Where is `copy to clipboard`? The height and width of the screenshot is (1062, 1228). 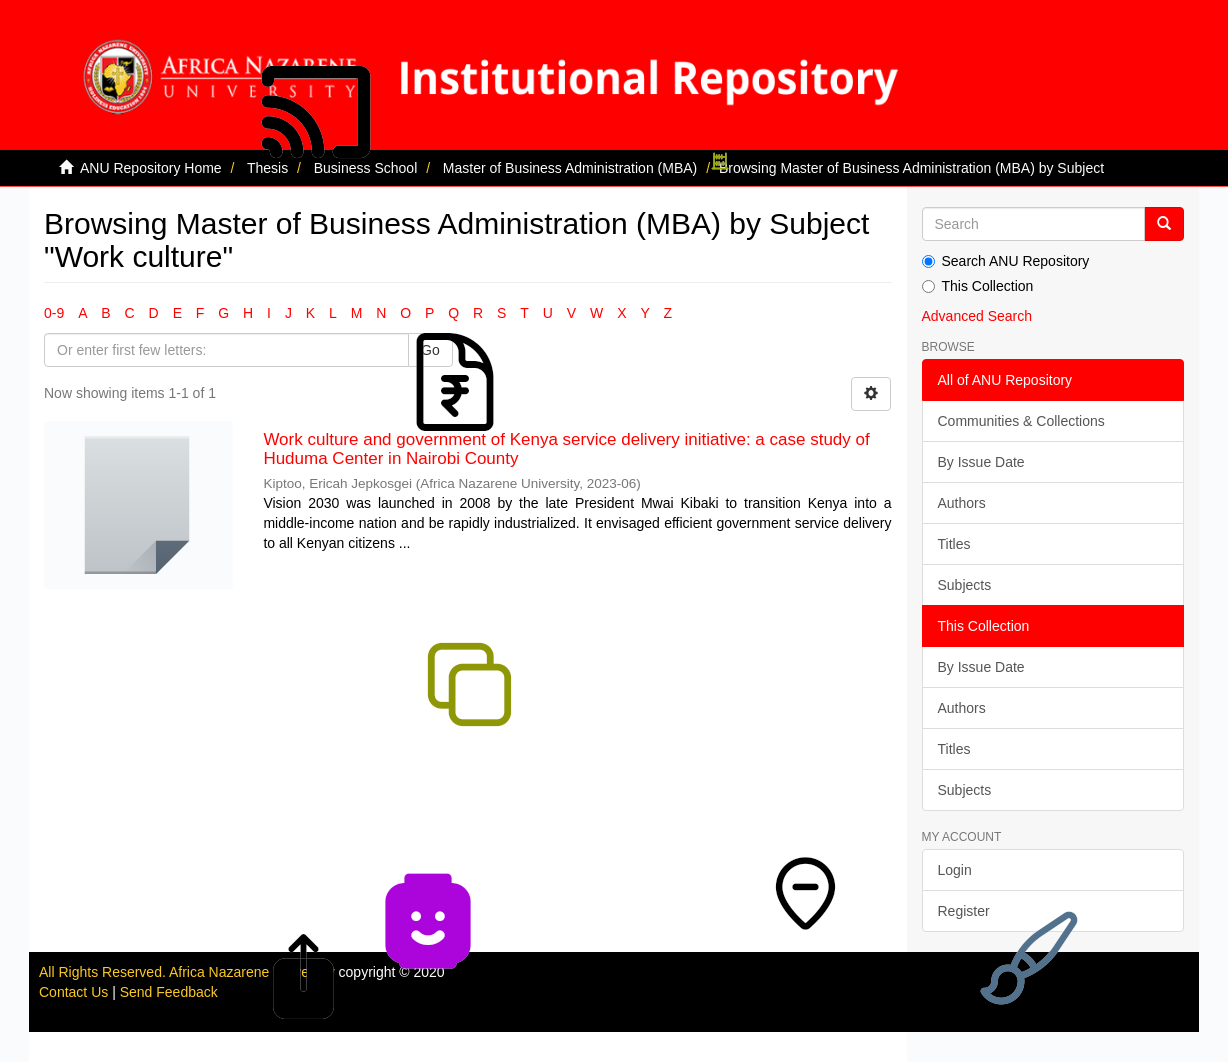
copy to clipboard is located at coordinates (469, 684).